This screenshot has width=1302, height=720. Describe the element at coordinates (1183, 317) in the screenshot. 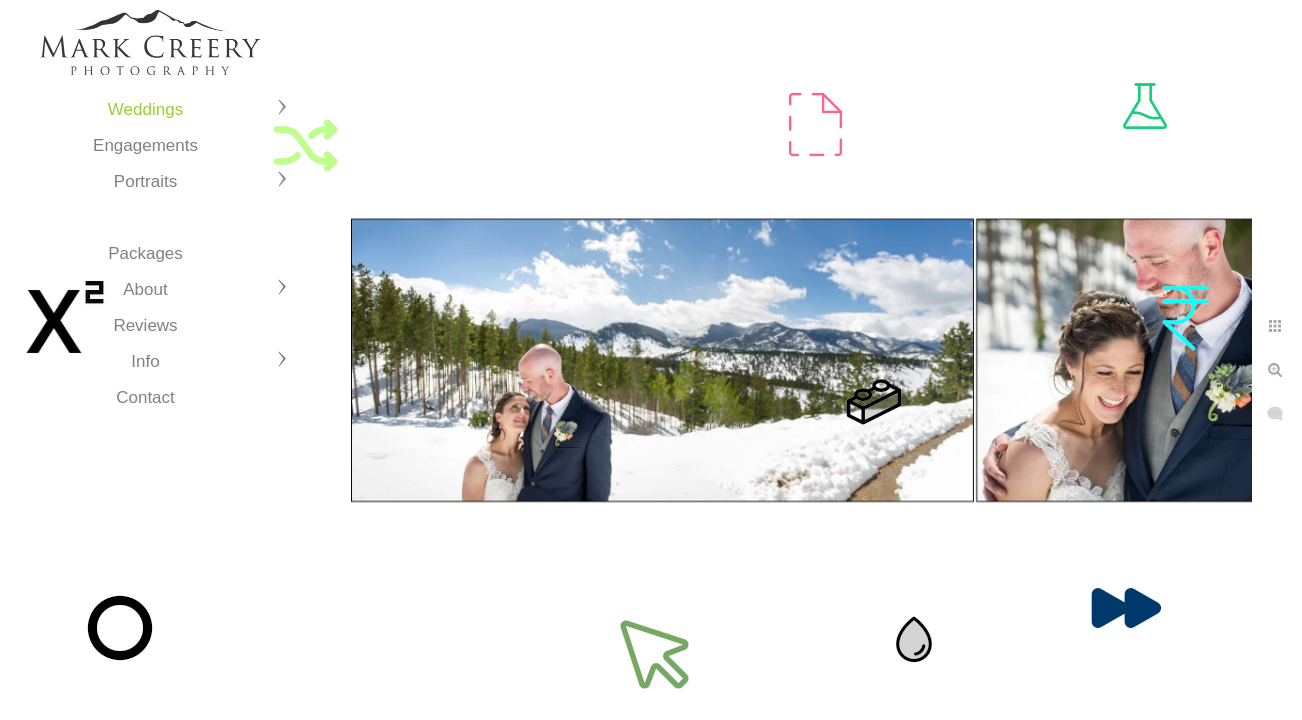

I see `view price in Indian rupees` at that location.